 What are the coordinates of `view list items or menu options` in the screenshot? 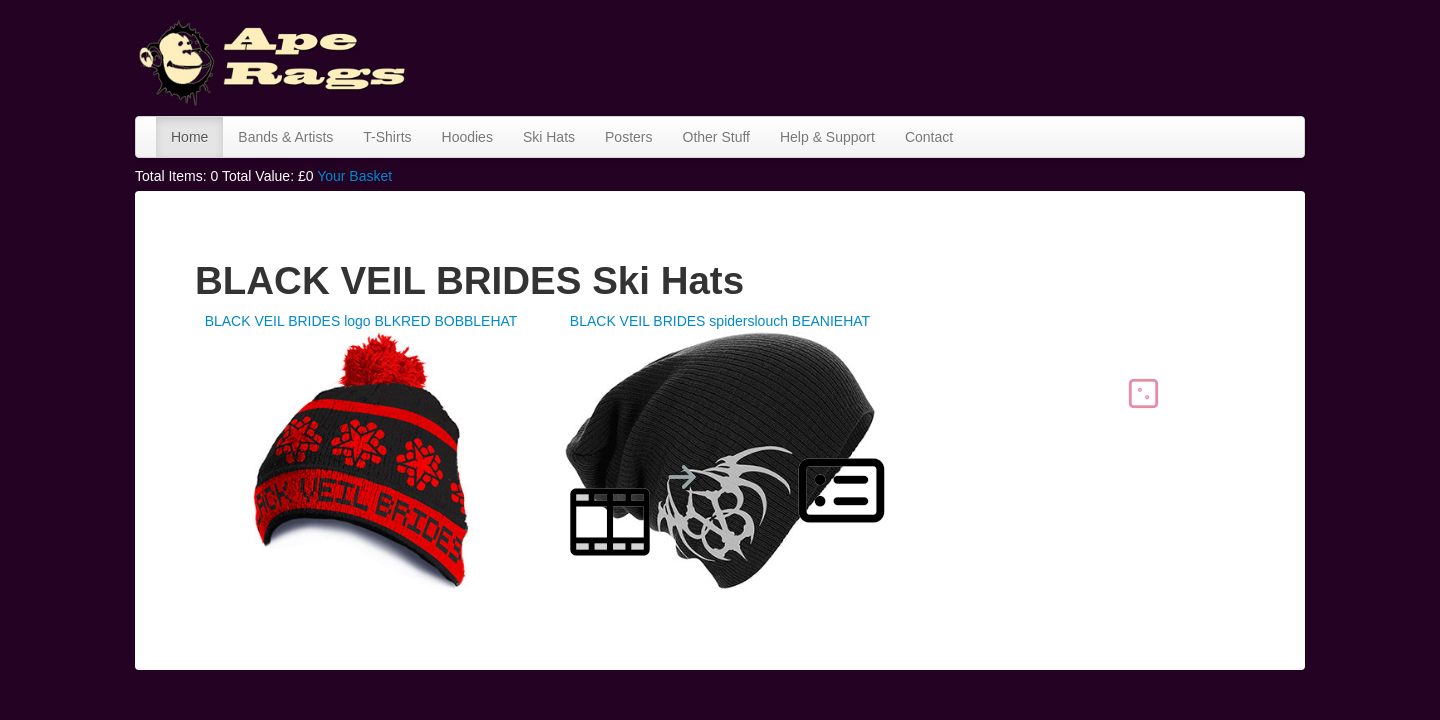 It's located at (841, 490).